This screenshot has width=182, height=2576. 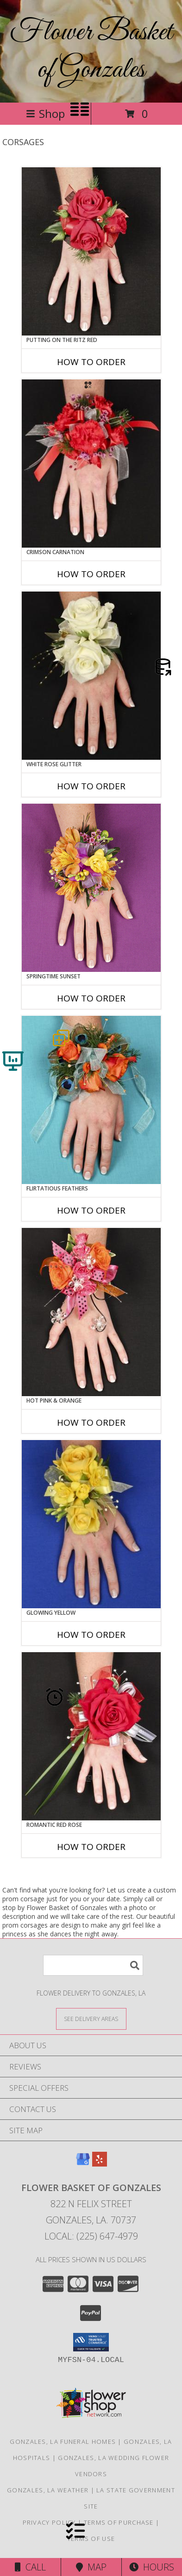 I want to click on expand all collapsed sections, so click(x=61, y=1038).